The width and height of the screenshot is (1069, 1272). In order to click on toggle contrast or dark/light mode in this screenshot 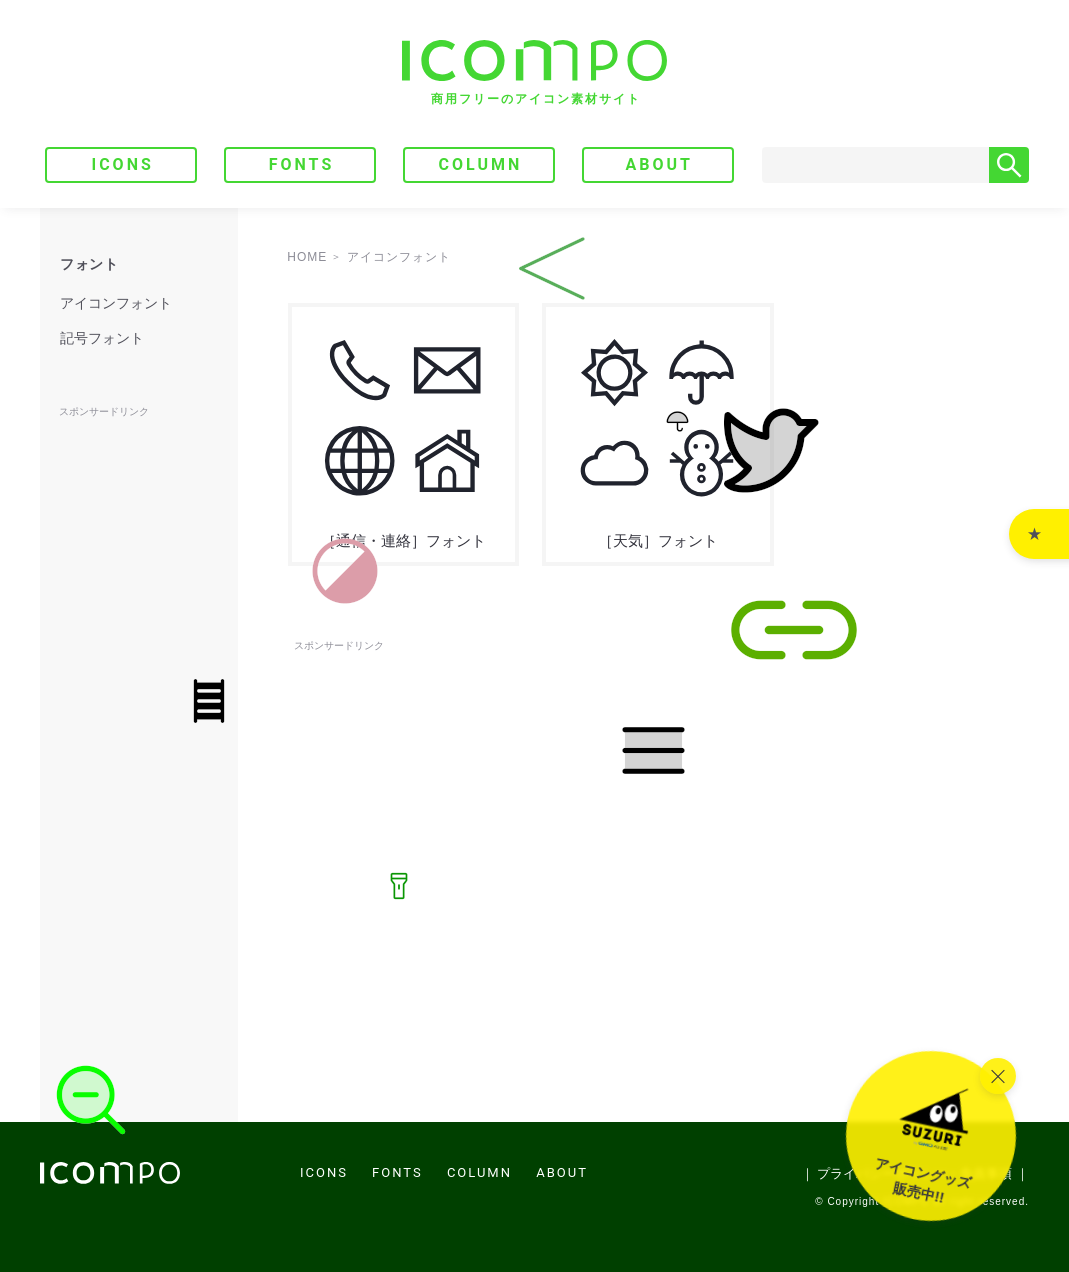, I will do `click(345, 571)`.